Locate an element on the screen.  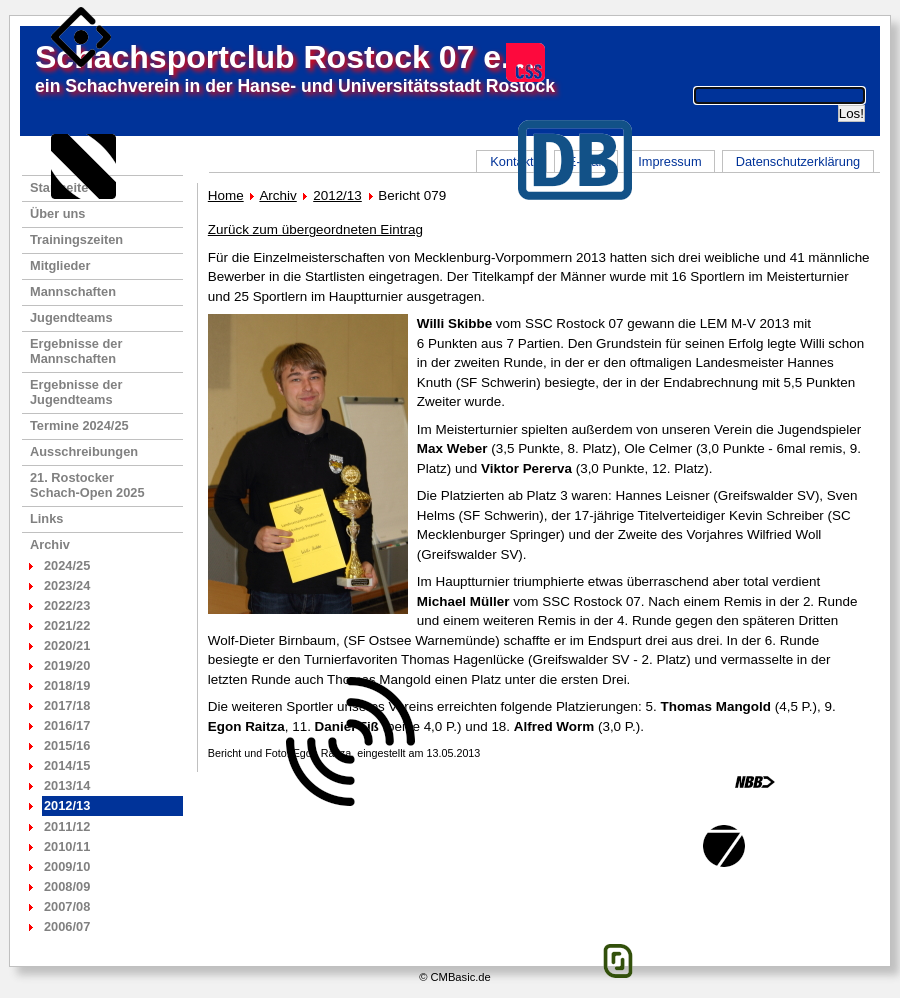
navigate to Ant Design documentation or resources is located at coordinates (81, 37).